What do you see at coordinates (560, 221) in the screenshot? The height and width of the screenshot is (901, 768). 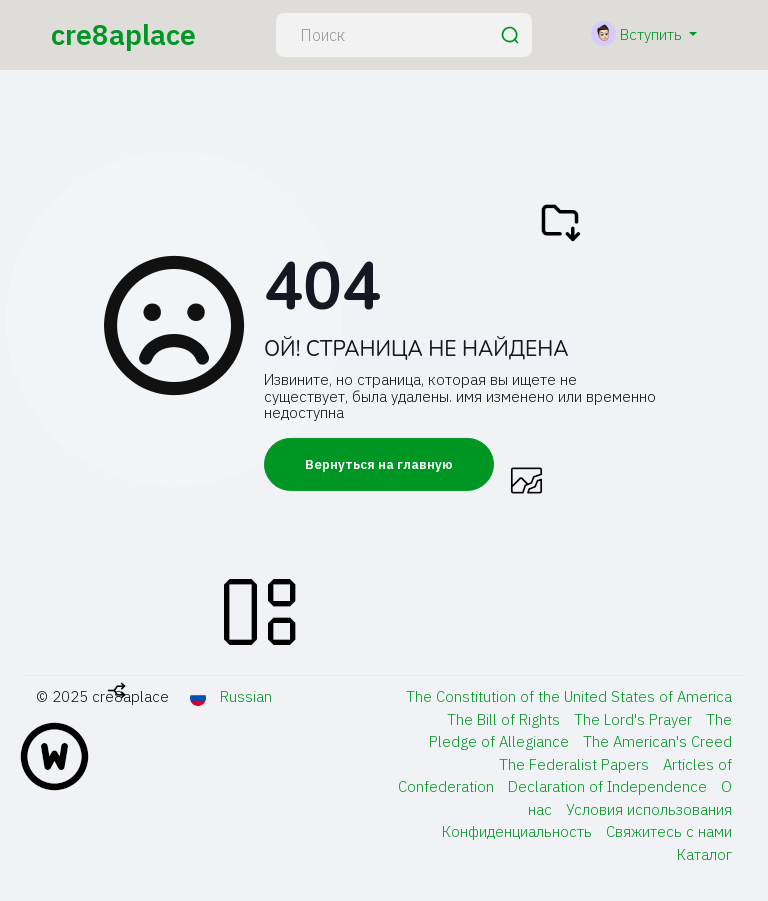 I see `download folder contents` at bounding box center [560, 221].